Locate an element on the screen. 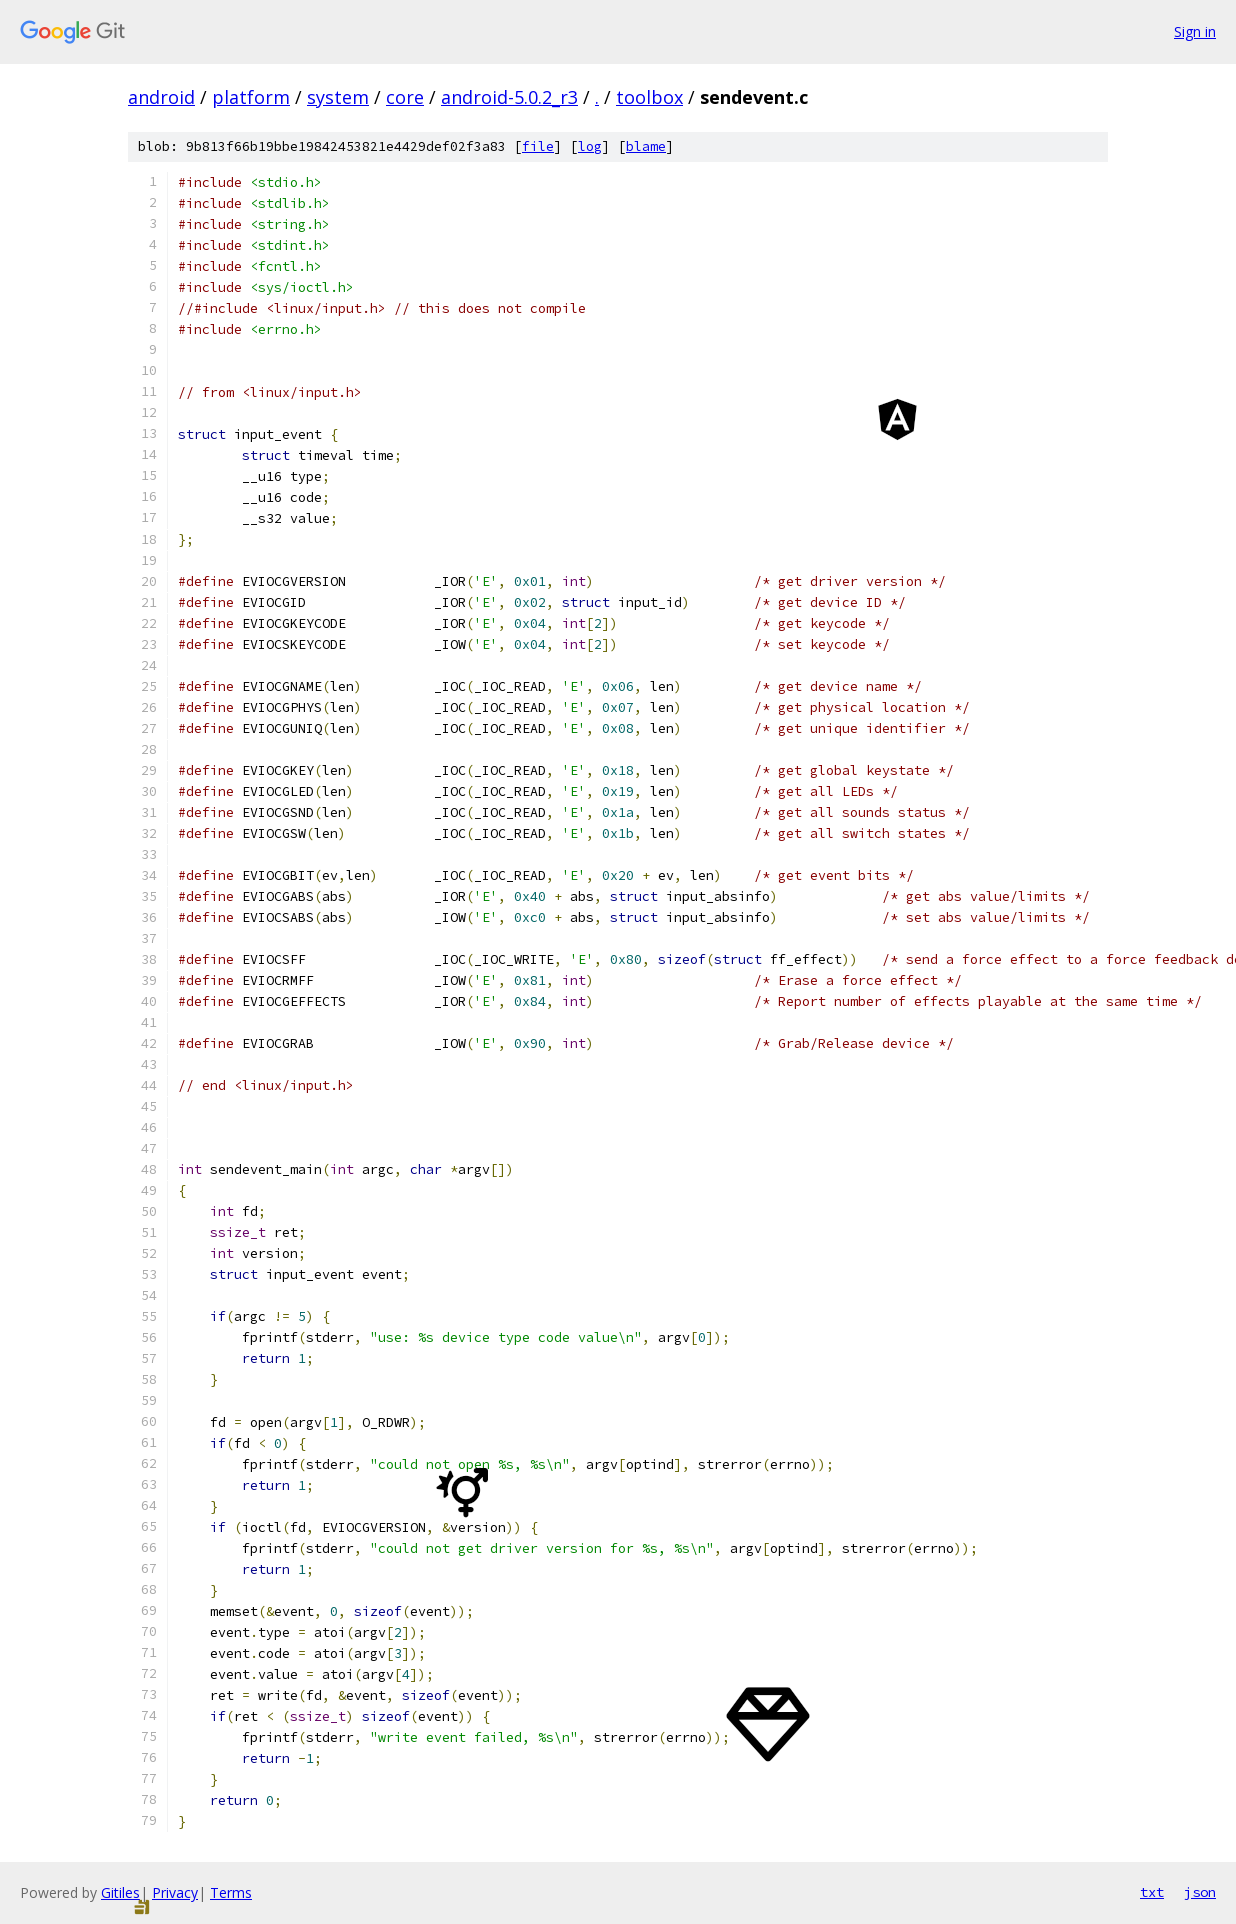 Image resolution: width=1236 pixels, height=1924 pixels. view packing or shipping status is located at coordinates (142, 1907).